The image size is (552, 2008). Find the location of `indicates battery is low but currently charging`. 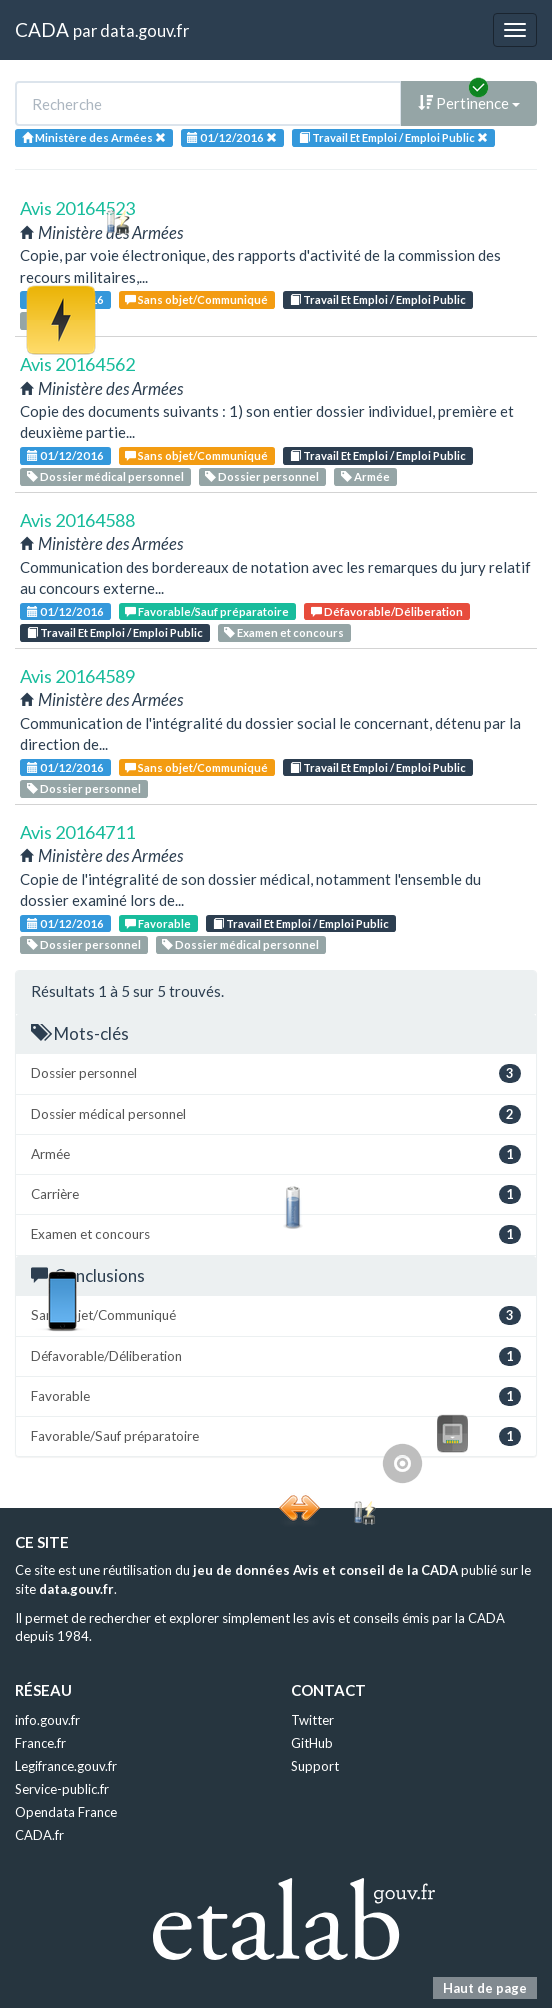

indicates battery is low but currently charging is located at coordinates (117, 222).